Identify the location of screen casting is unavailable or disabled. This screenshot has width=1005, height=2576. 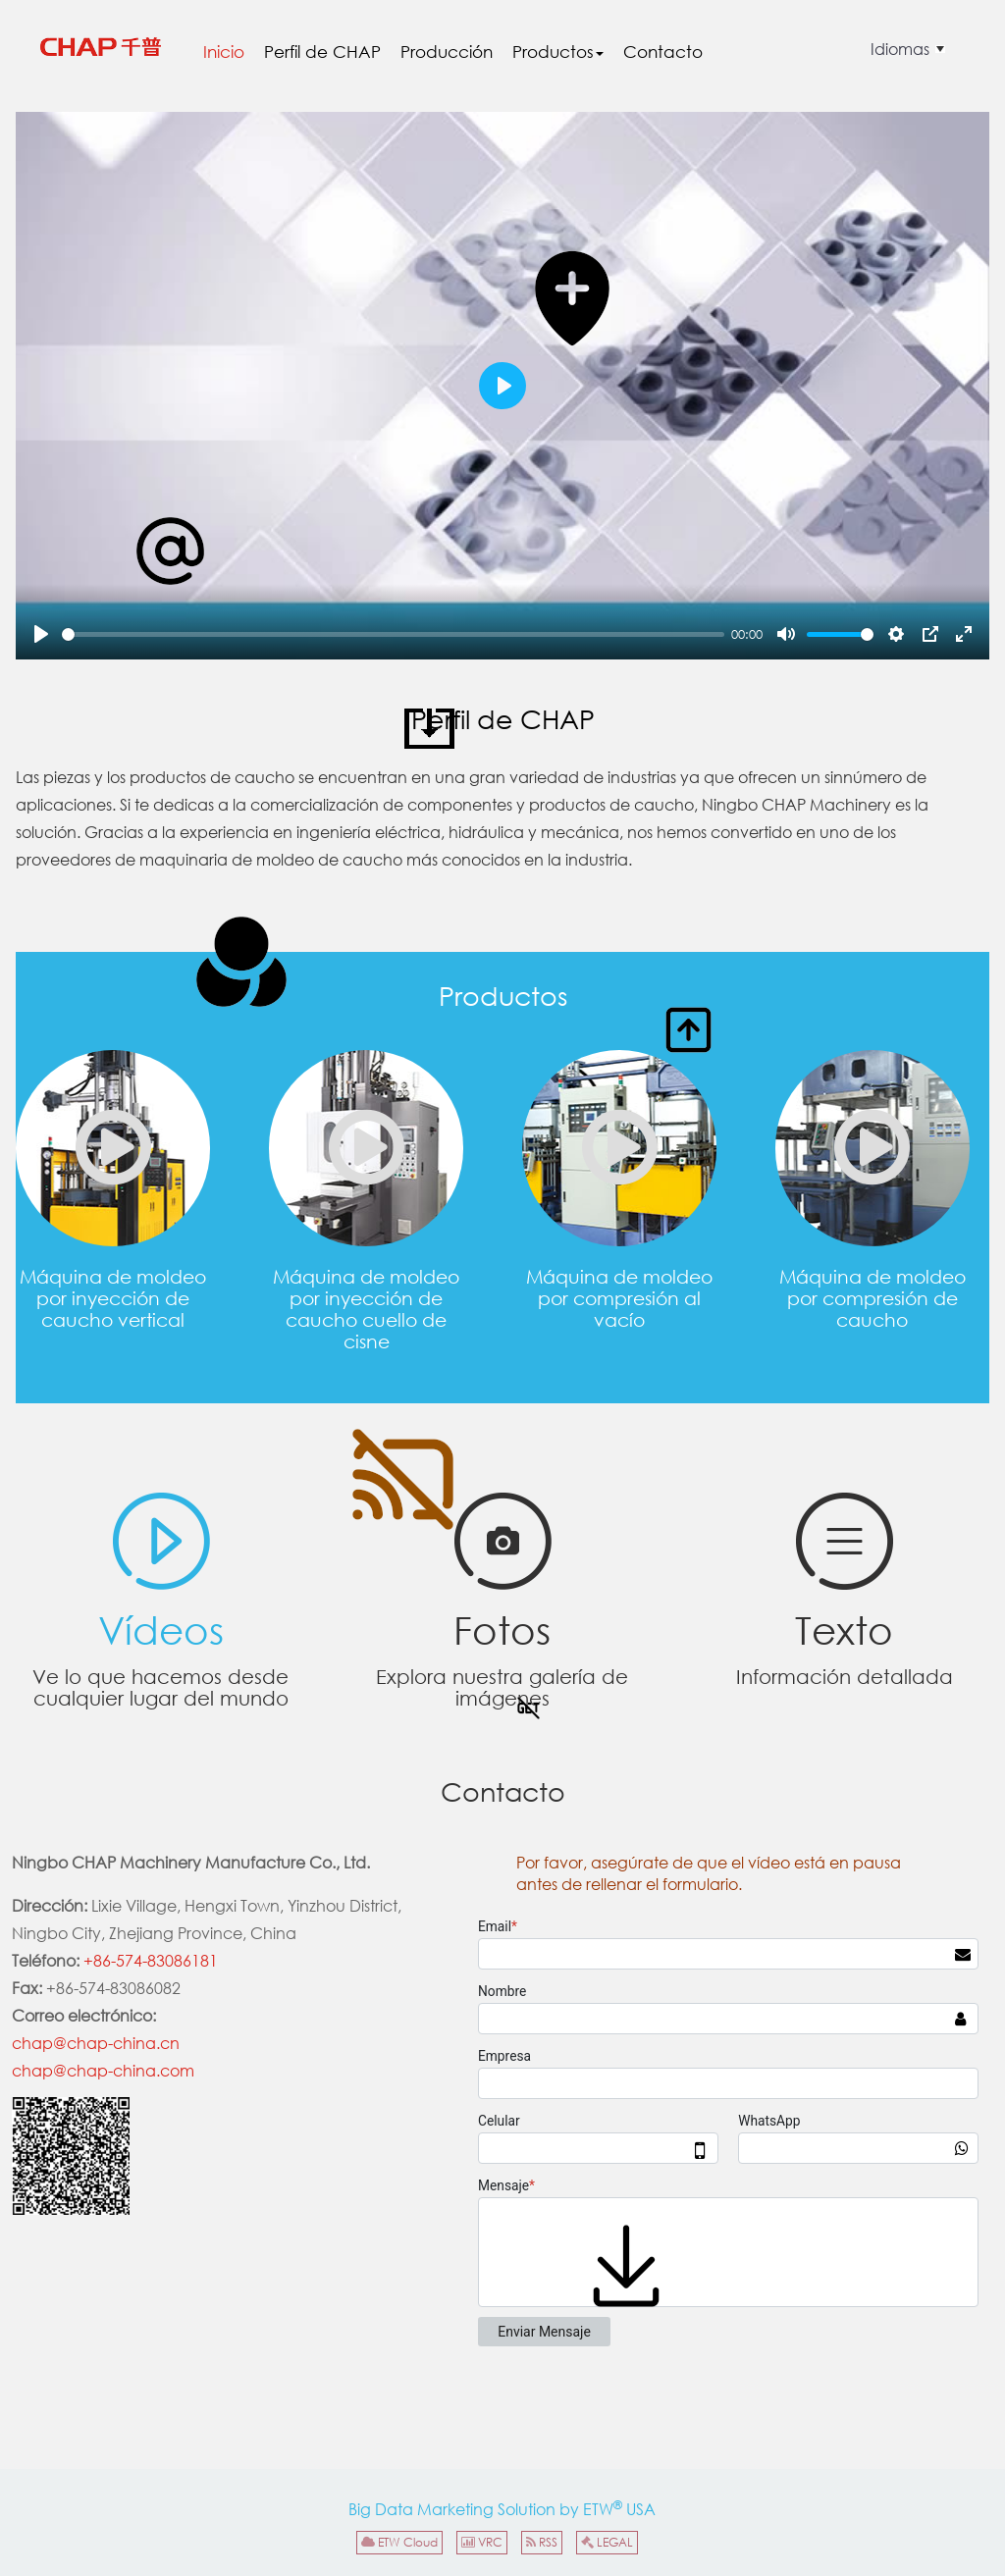
(402, 1479).